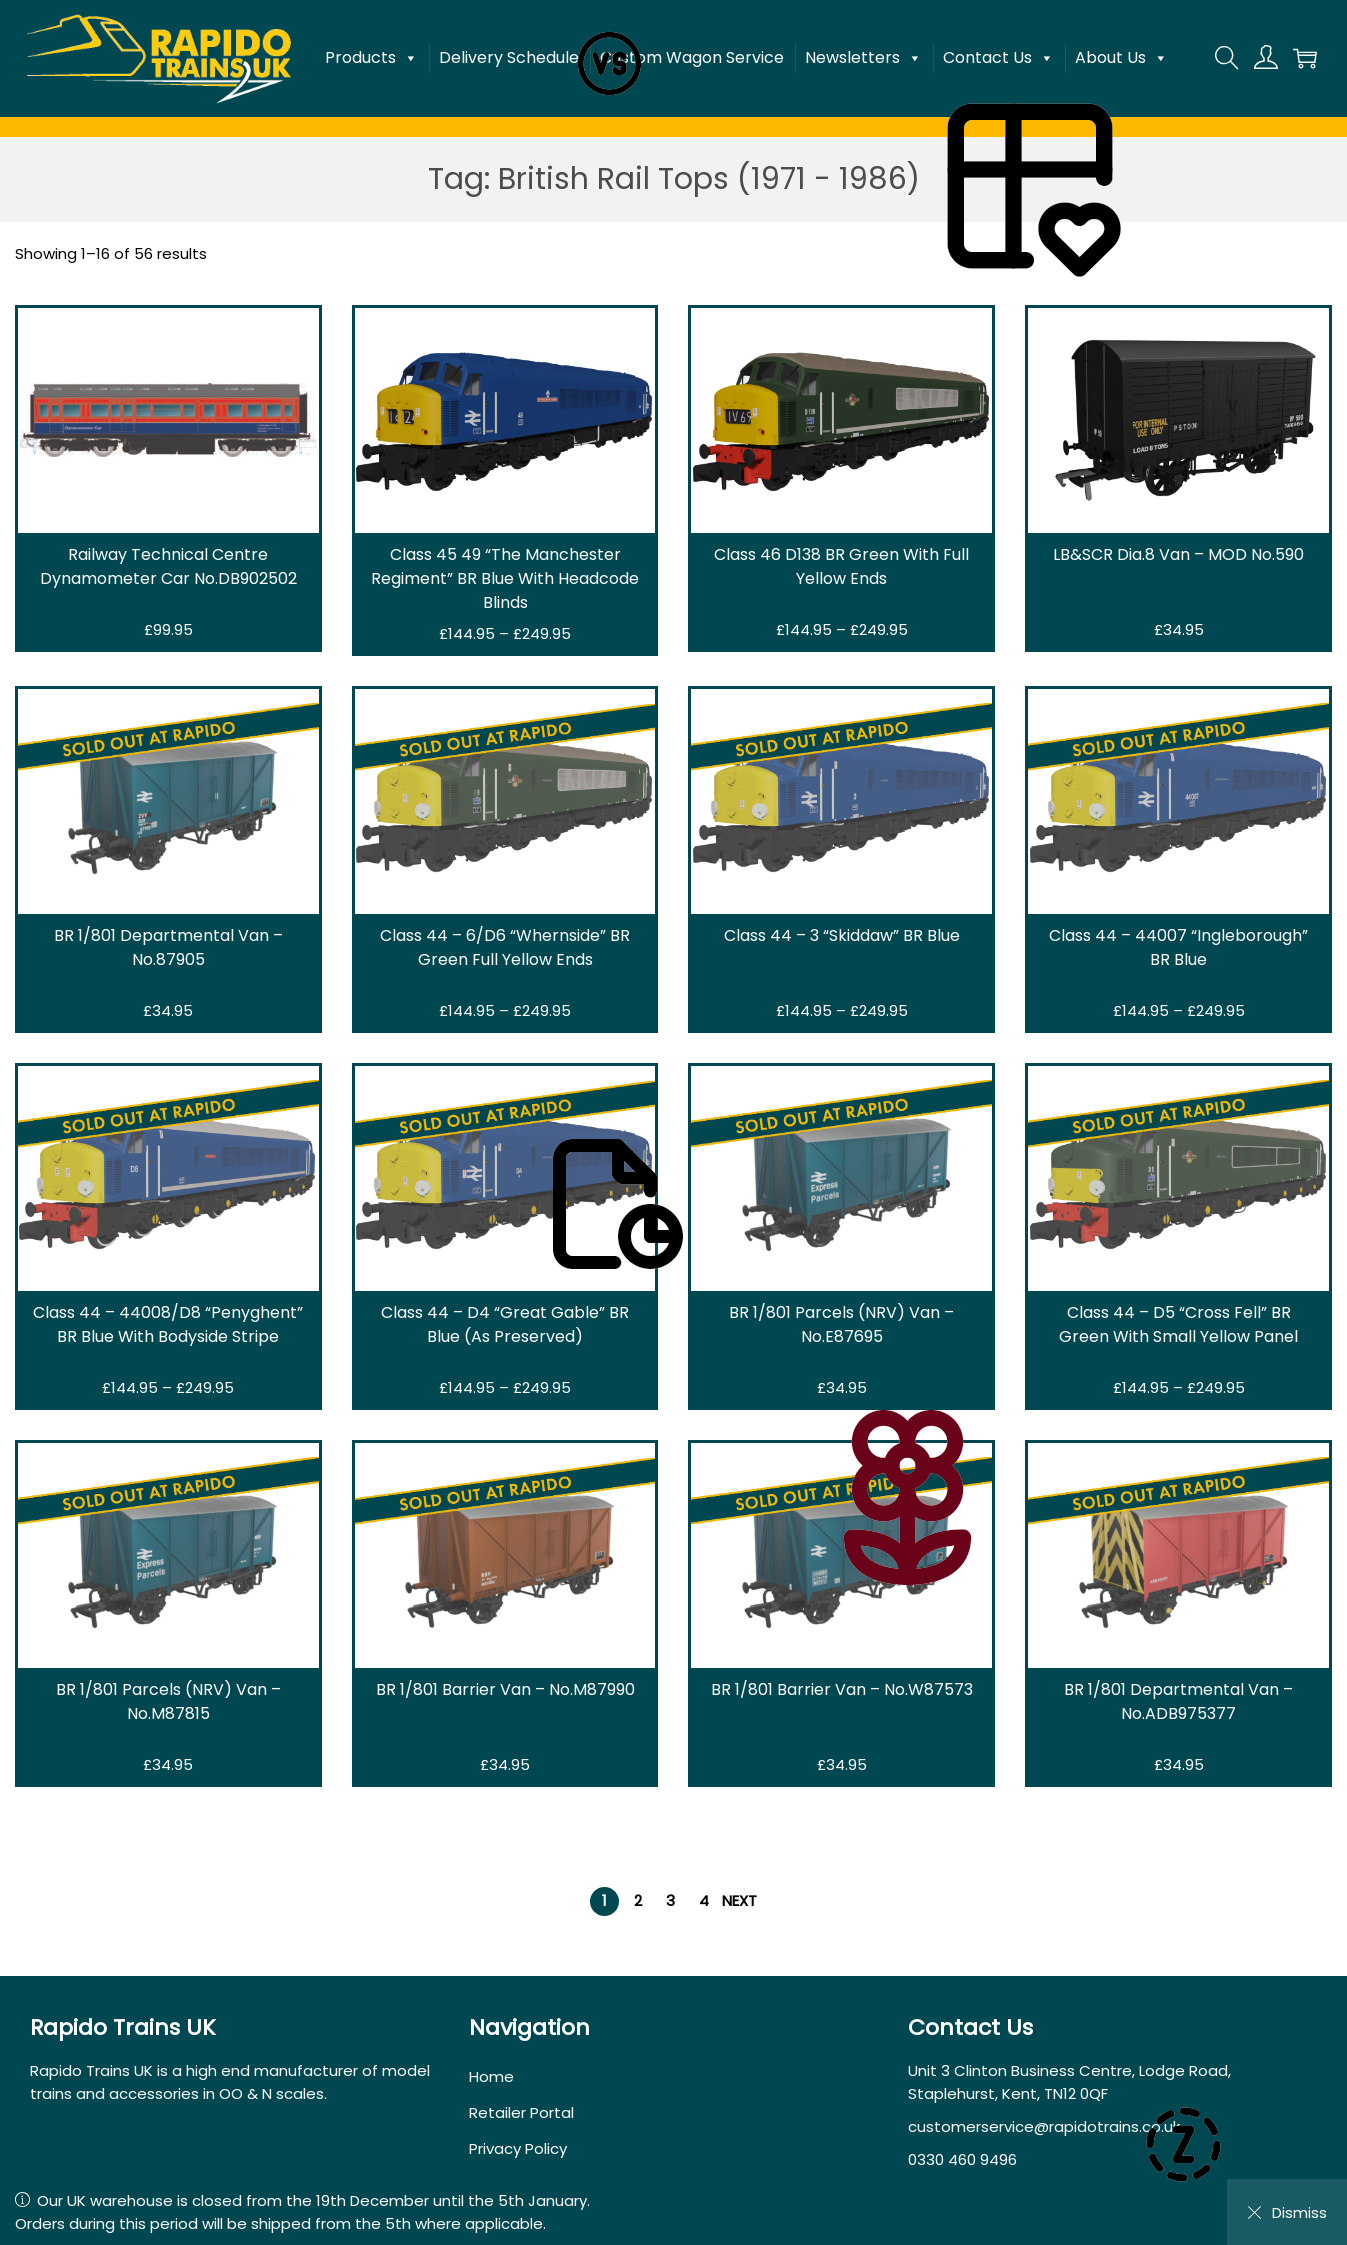 The image size is (1347, 2245). What do you see at coordinates (1183, 2144) in the screenshot?
I see `indicates a loading or processing state for sleep mode` at bounding box center [1183, 2144].